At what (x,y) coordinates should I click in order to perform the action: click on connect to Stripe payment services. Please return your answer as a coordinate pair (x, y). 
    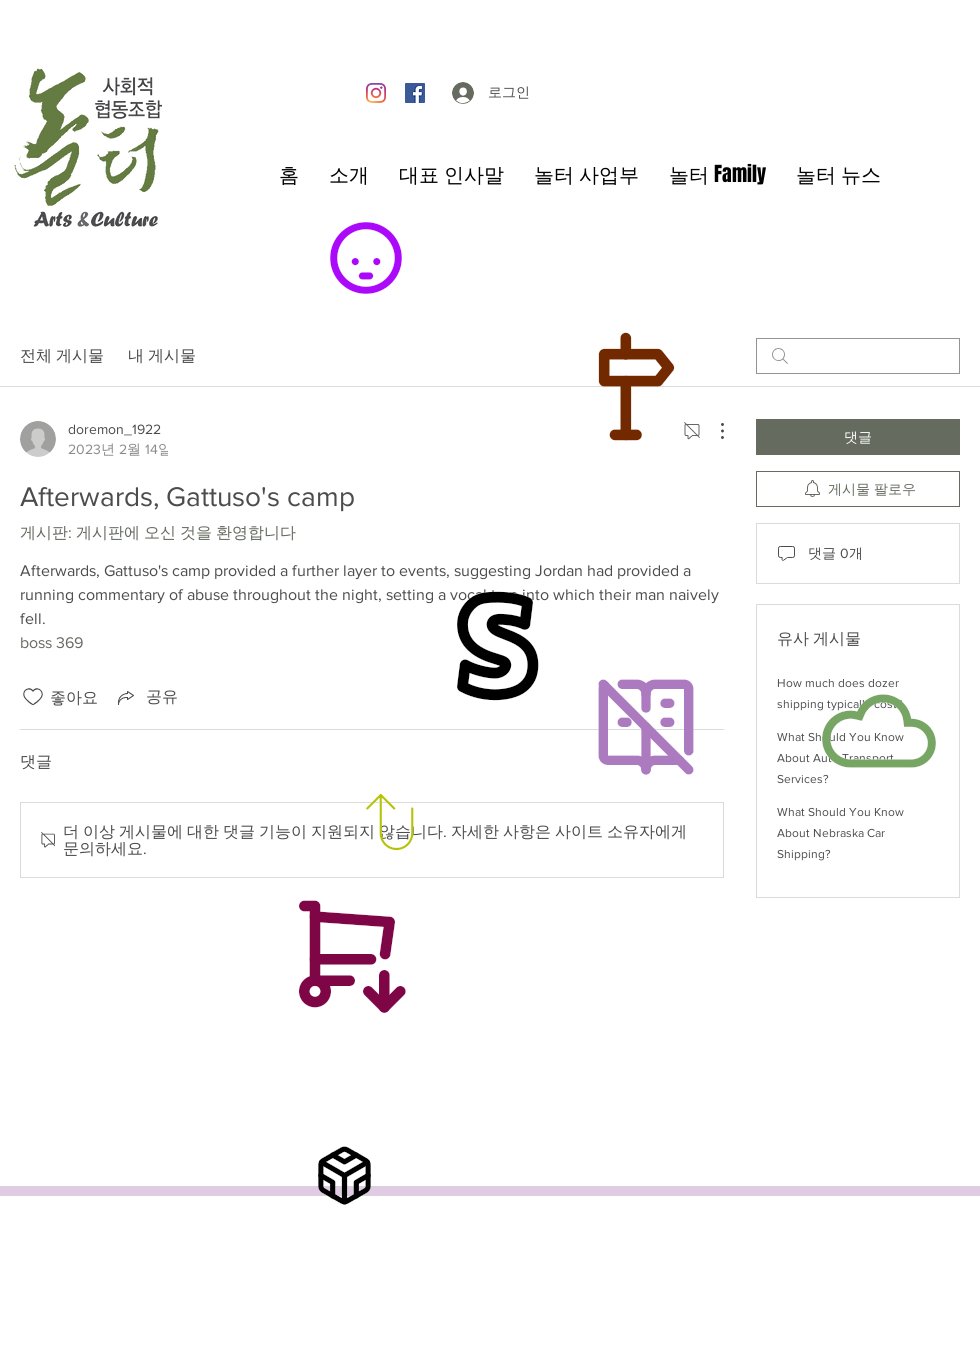
    Looking at the image, I should click on (495, 646).